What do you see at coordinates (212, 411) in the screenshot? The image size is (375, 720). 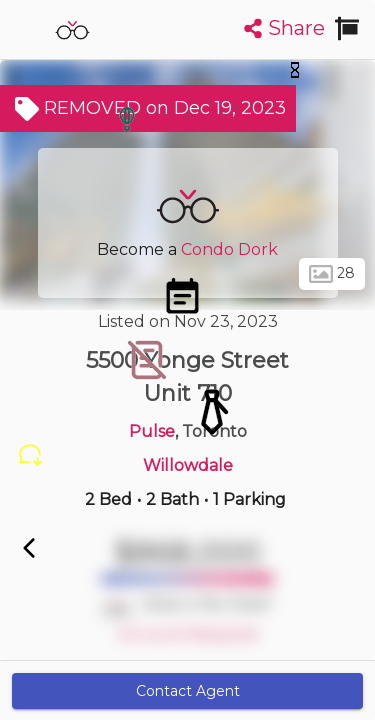 I see `view formal dress code requirements` at bounding box center [212, 411].